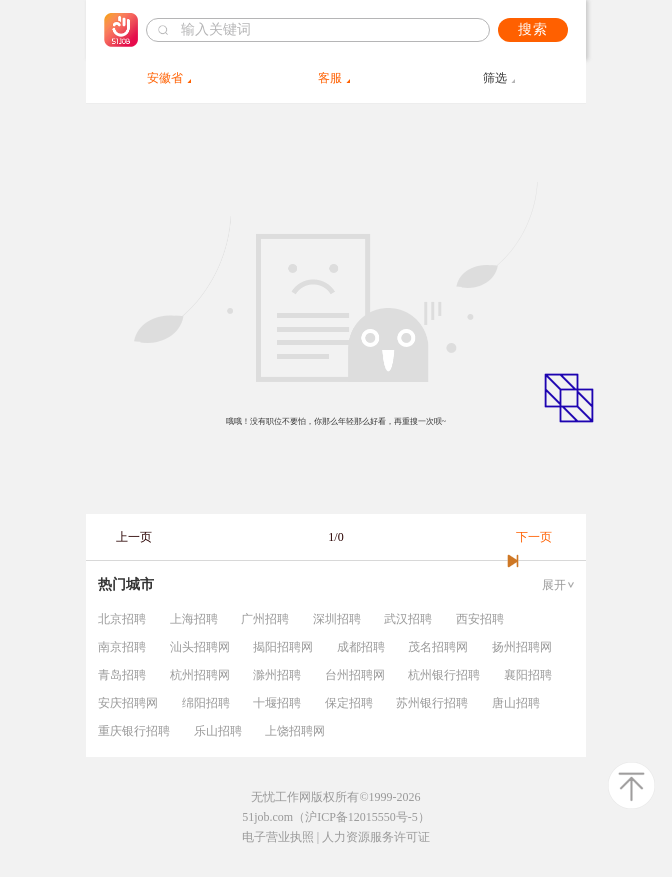  What do you see at coordinates (569, 398) in the screenshot?
I see `exclude overlapping areas in shape editing` at bounding box center [569, 398].